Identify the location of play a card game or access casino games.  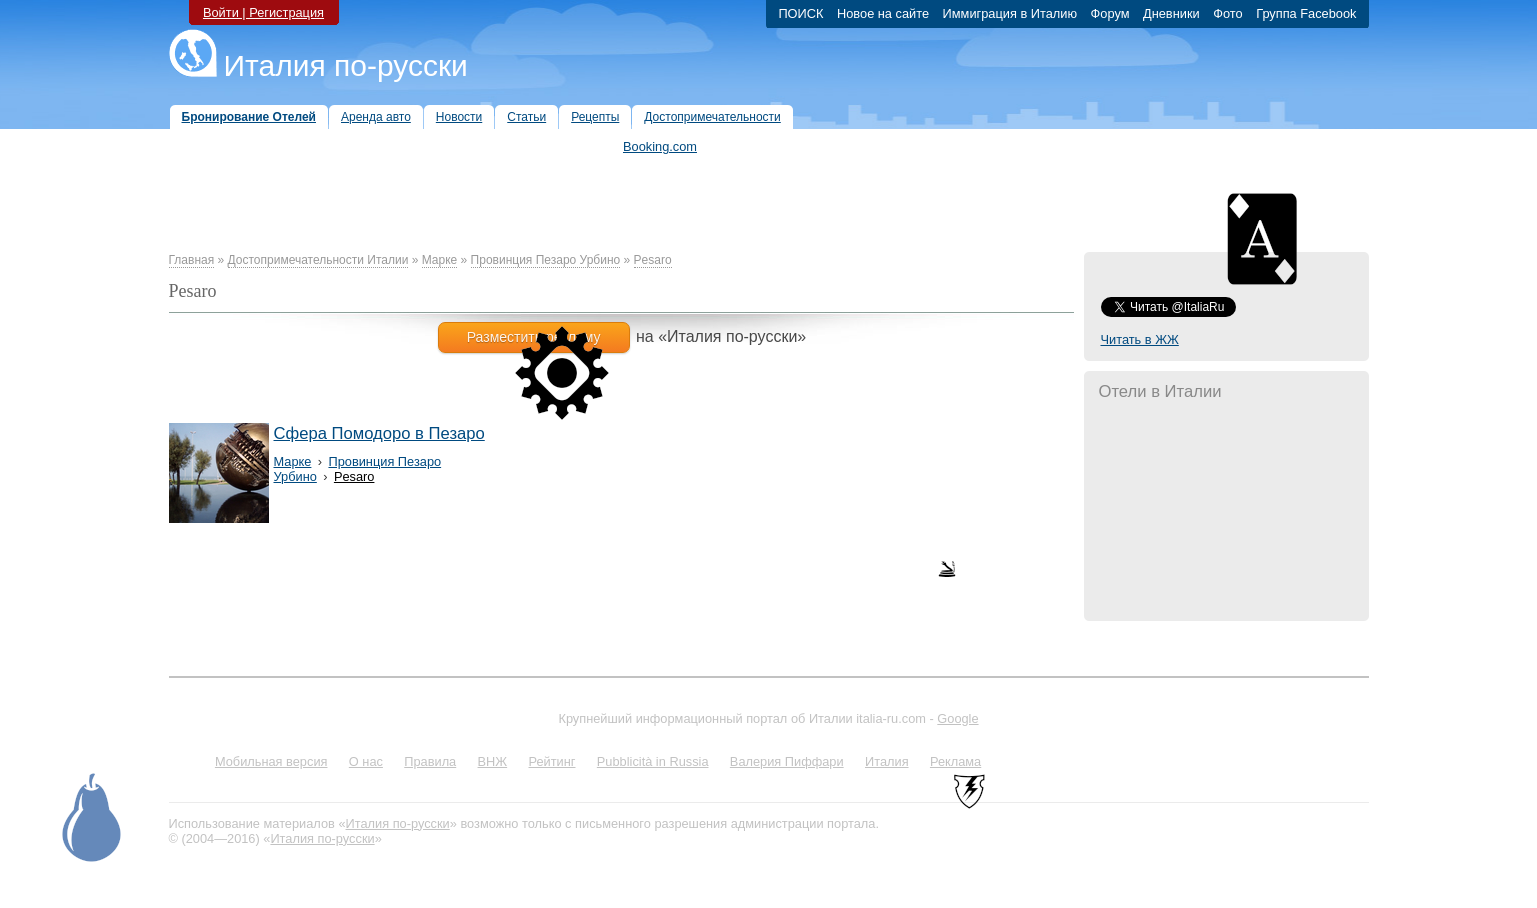
(1262, 239).